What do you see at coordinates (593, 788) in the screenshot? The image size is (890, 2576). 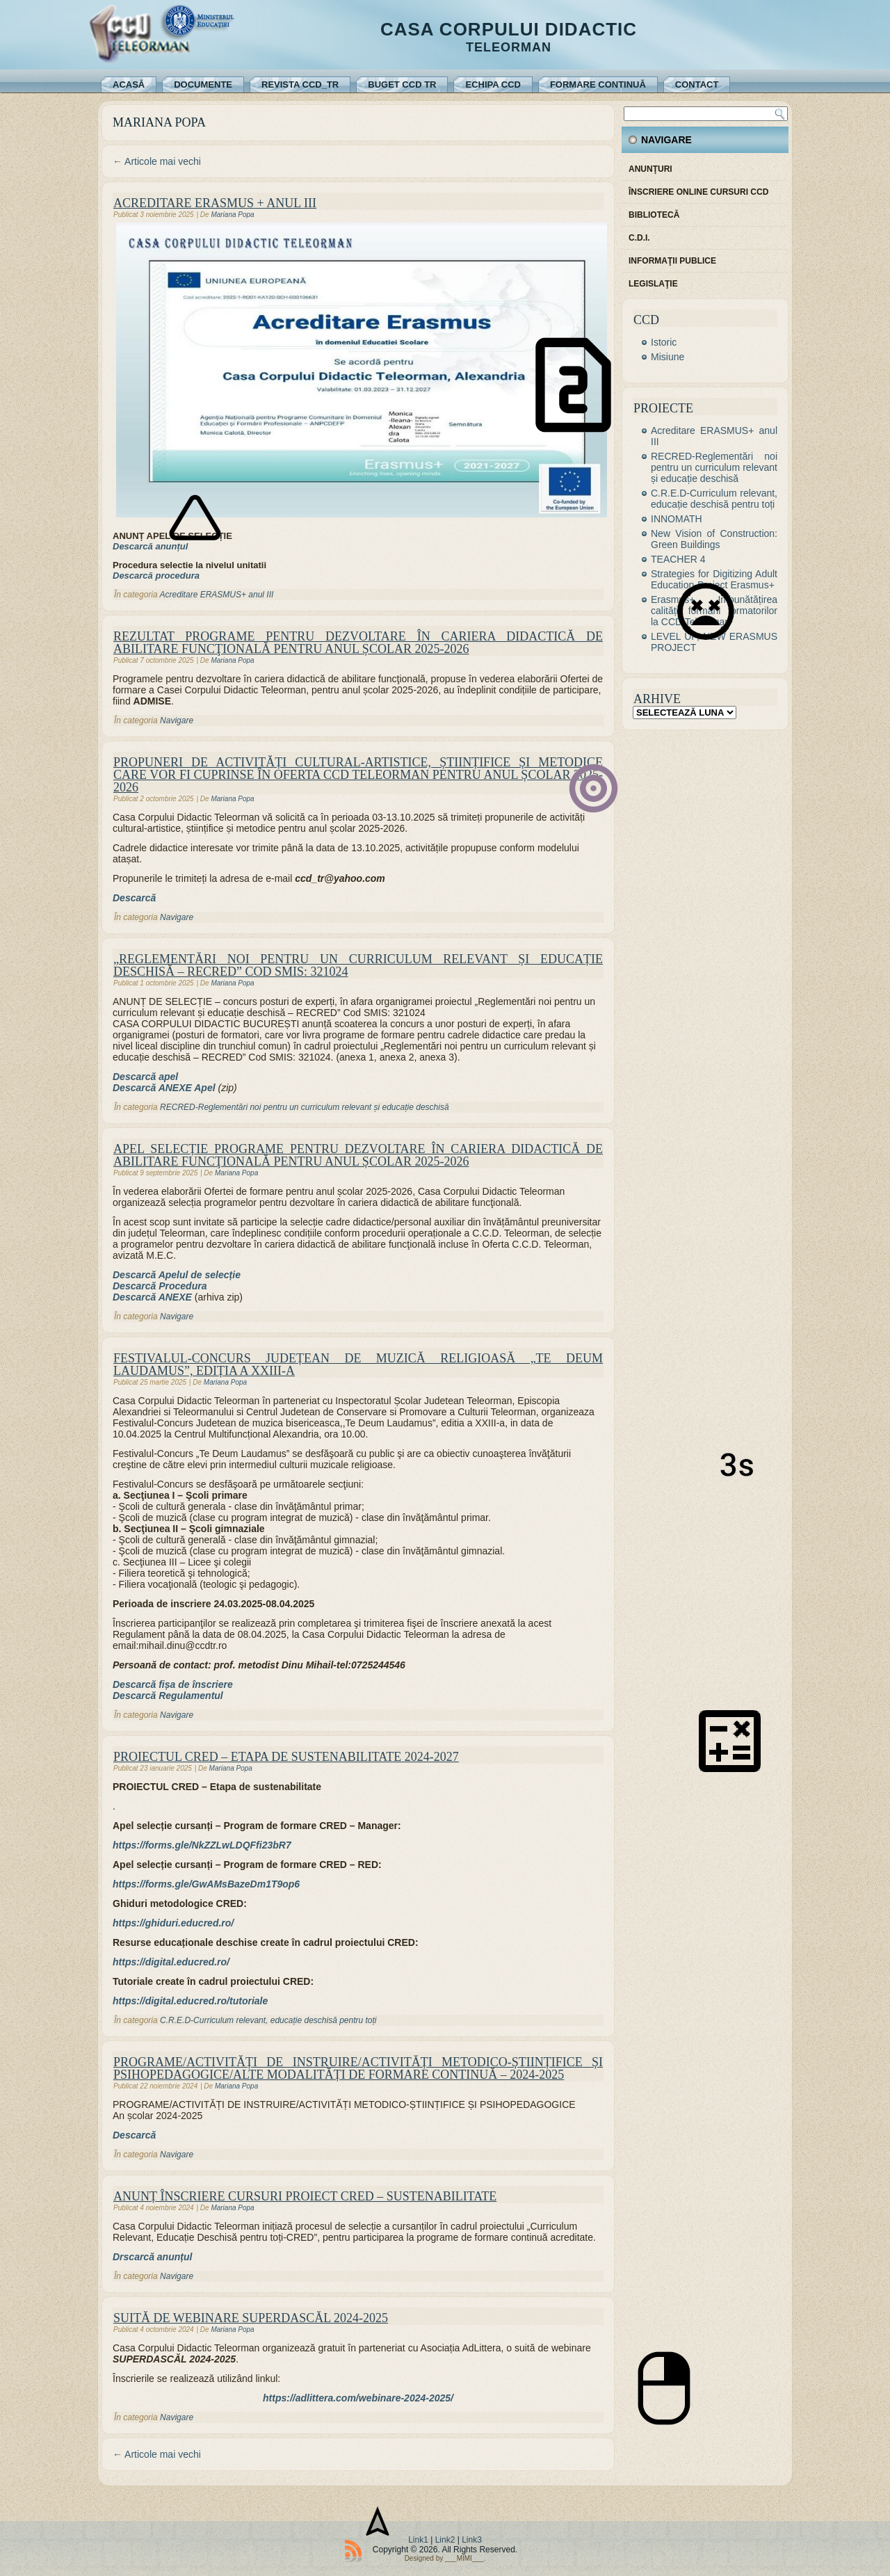 I see `set a goal or target` at bounding box center [593, 788].